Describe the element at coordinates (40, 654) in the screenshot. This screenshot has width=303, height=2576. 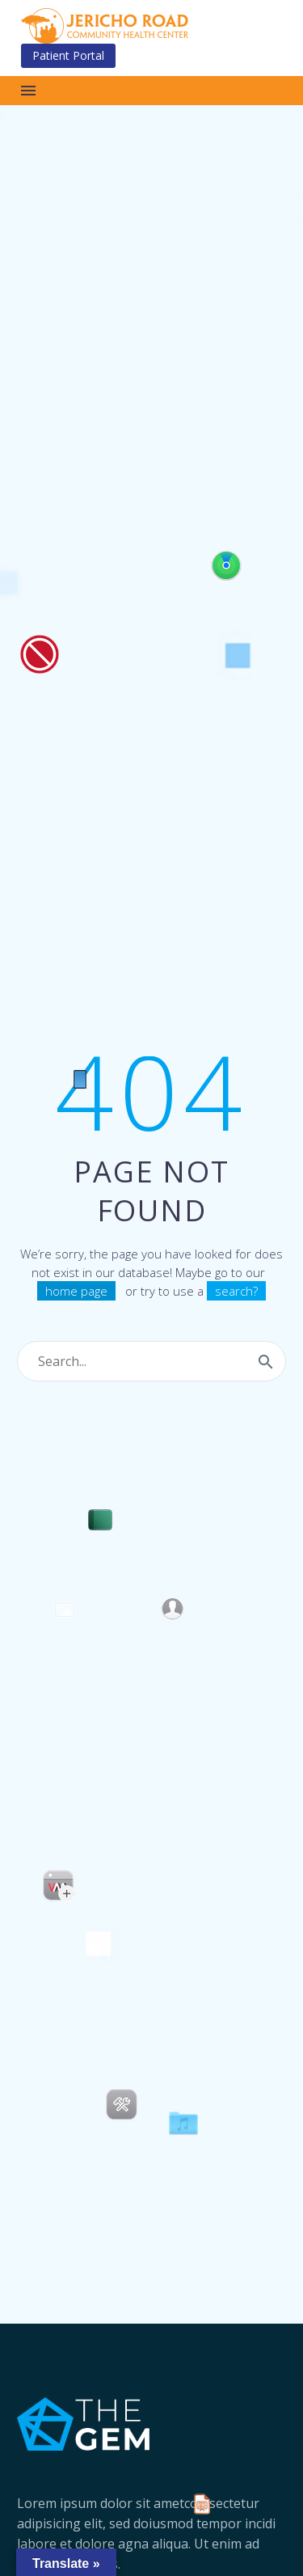
I see `remove a group or team` at that location.